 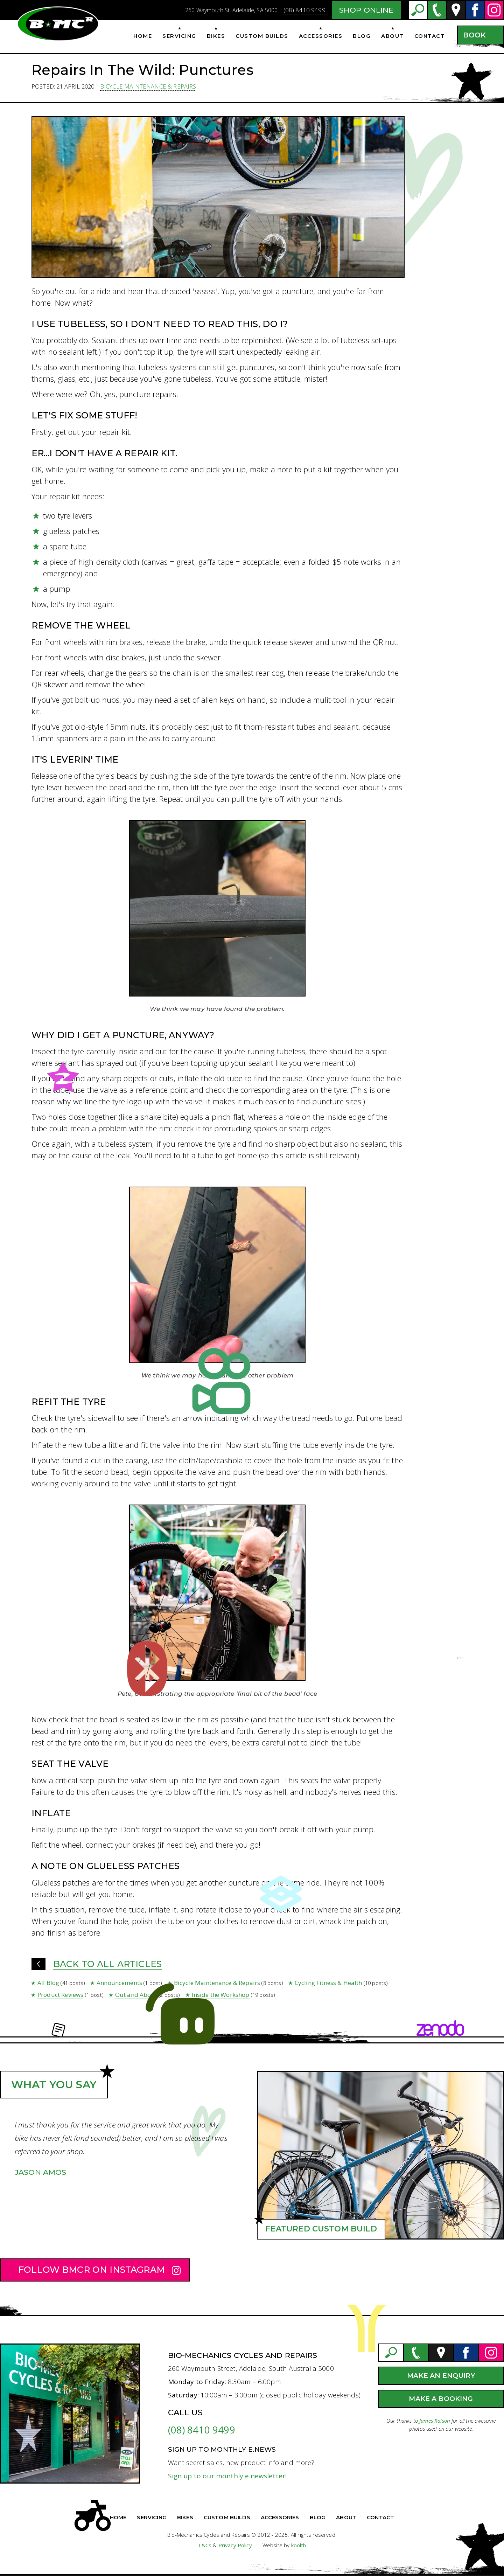 I want to click on open the Delta Air Lines app, so click(x=460, y=1658).